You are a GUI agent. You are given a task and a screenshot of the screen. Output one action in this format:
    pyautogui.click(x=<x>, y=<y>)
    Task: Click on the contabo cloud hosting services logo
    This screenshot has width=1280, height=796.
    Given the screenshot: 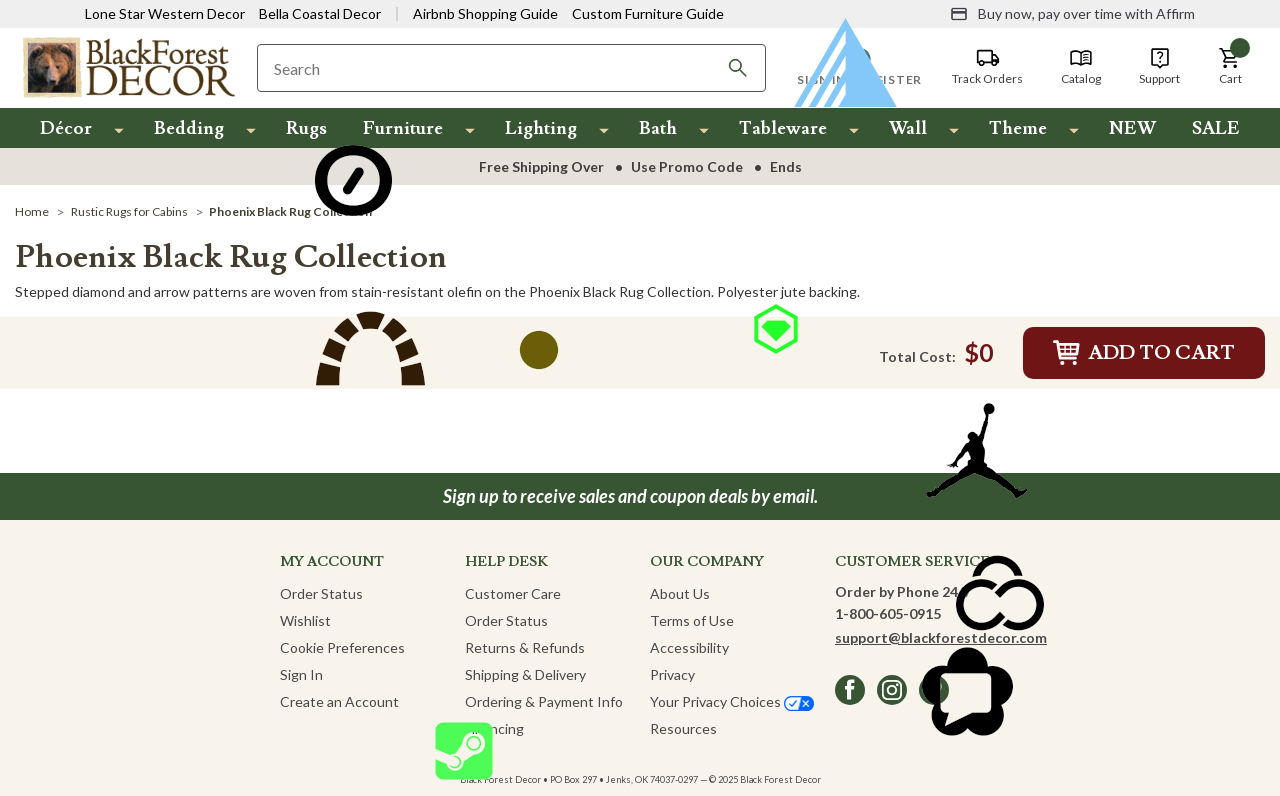 What is the action you would take?
    pyautogui.click(x=1000, y=593)
    